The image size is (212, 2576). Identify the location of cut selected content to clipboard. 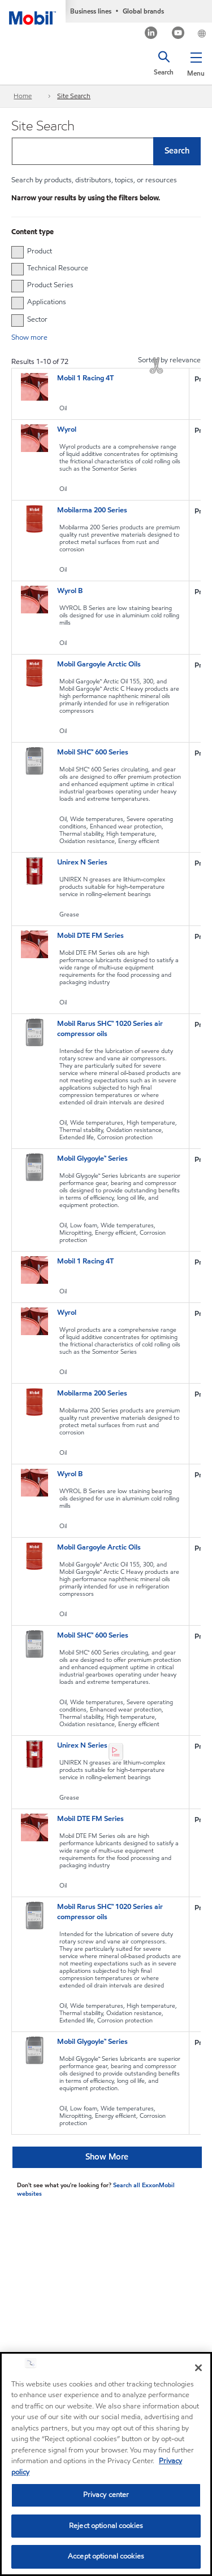
(156, 365).